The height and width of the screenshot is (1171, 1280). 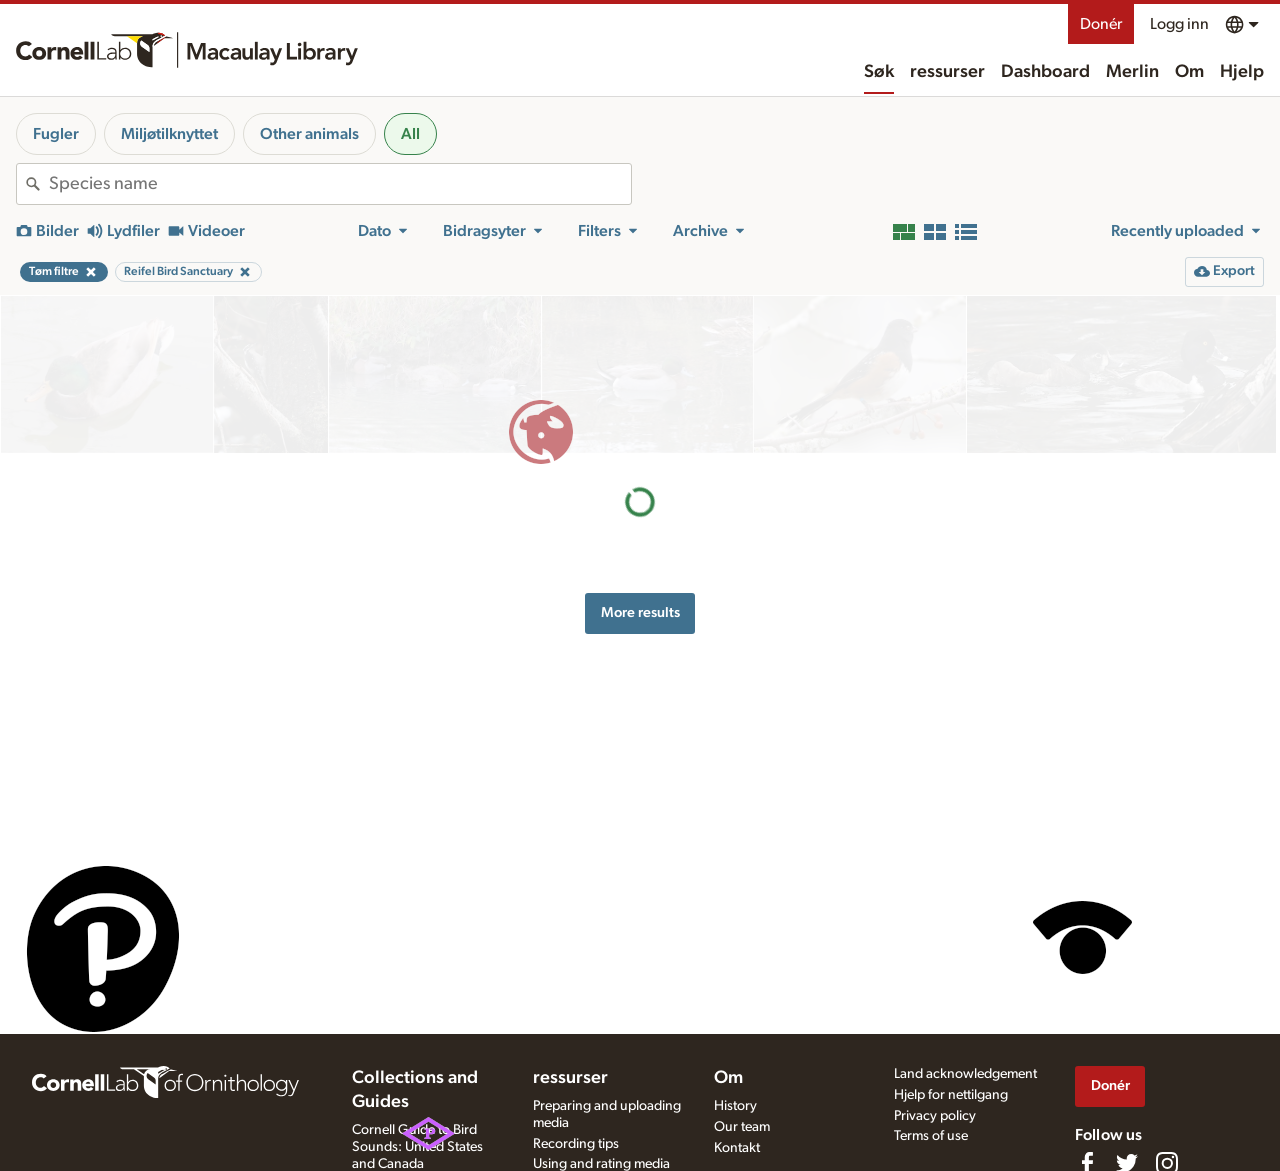 What do you see at coordinates (541, 432) in the screenshot?
I see `yaak app logo` at bounding box center [541, 432].